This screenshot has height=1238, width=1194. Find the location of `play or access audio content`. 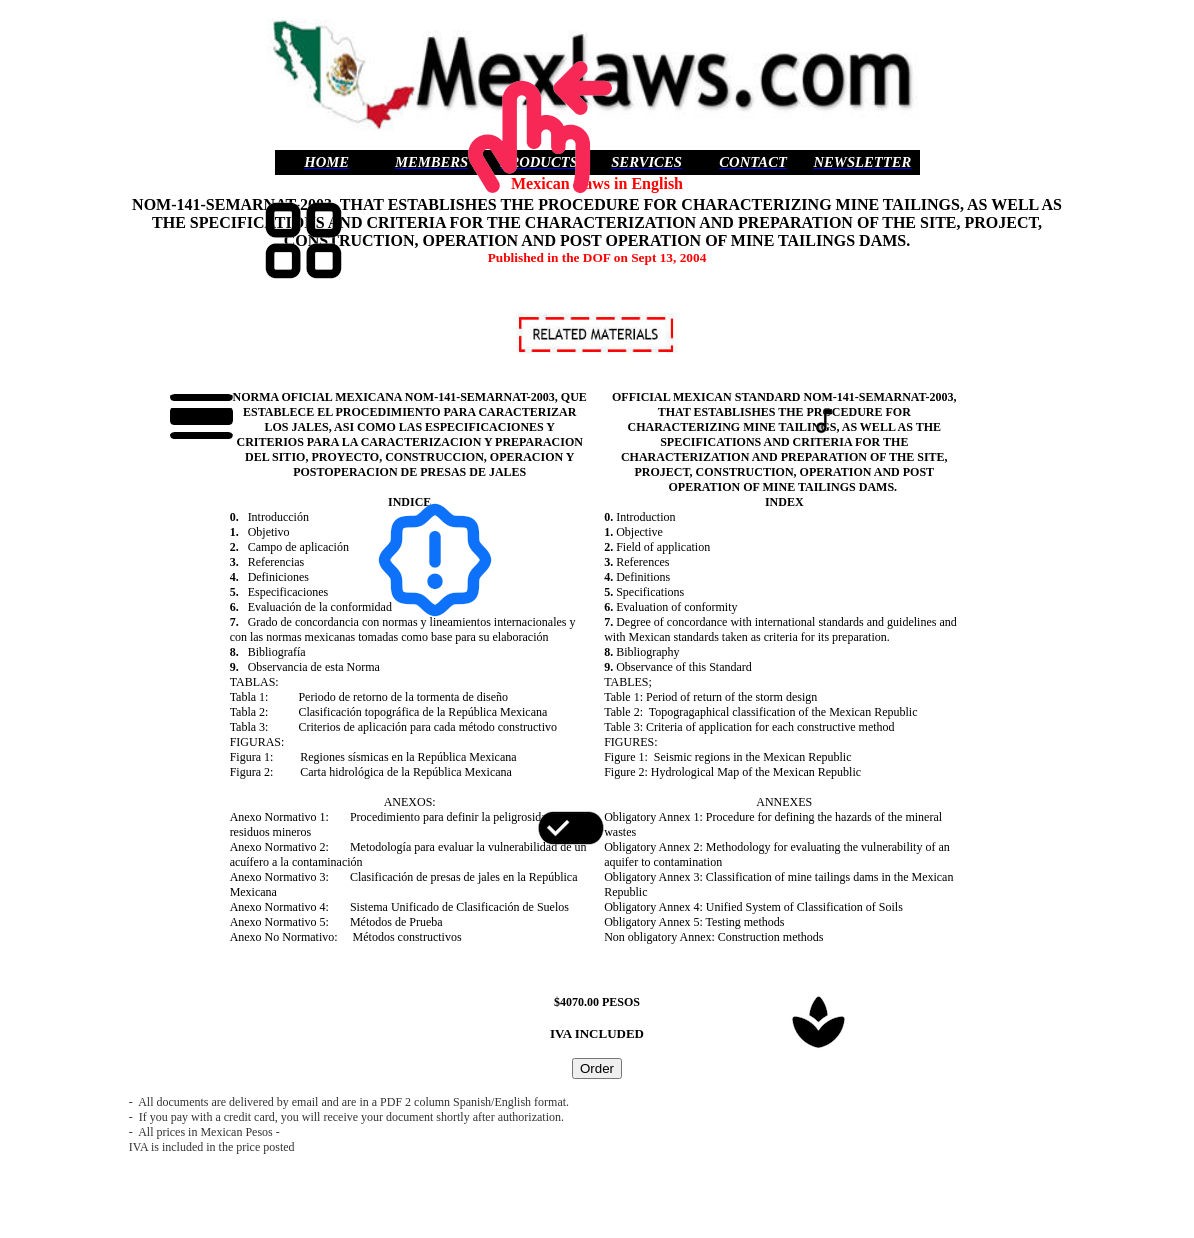

play or access audio content is located at coordinates (824, 421).